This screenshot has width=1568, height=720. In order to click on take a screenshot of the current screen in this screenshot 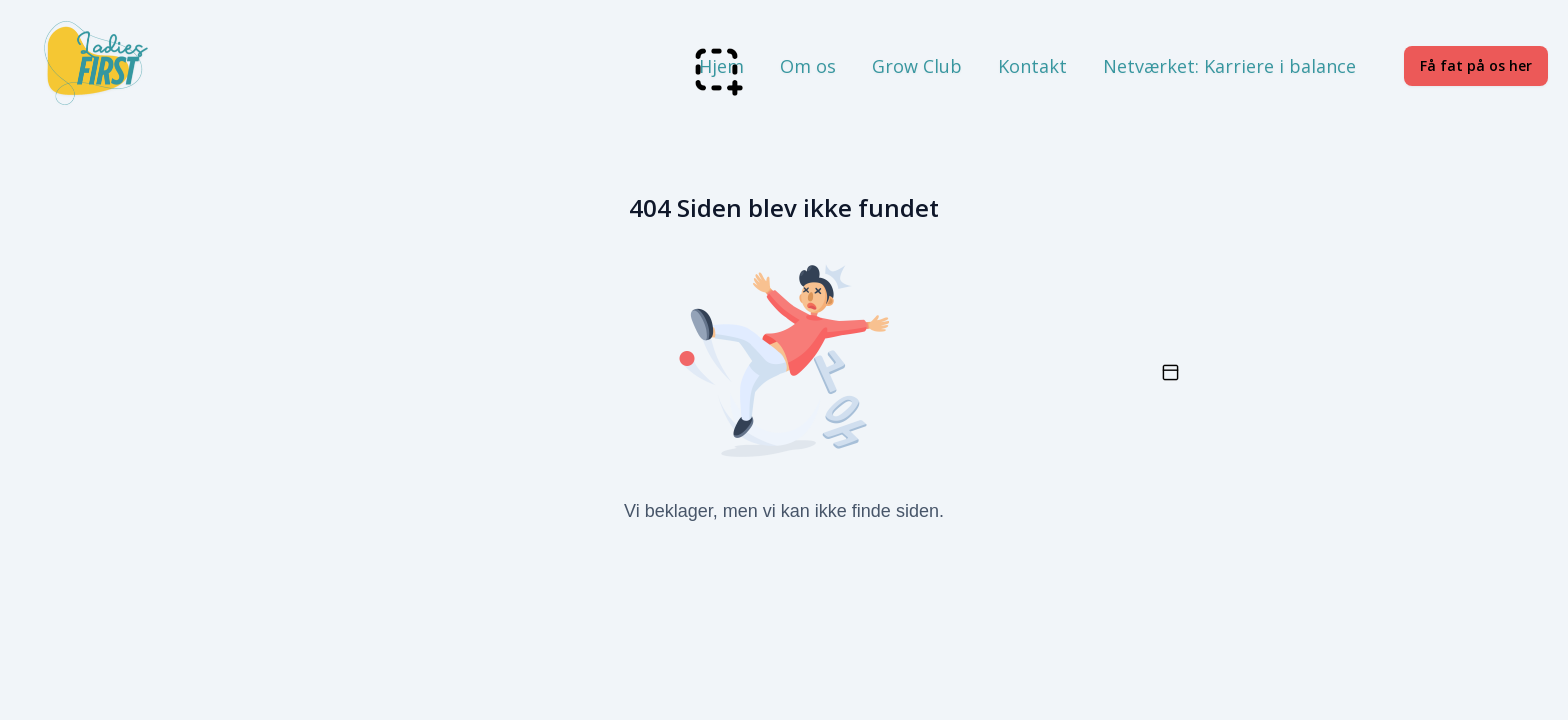, I will do `click(716, 69)`.